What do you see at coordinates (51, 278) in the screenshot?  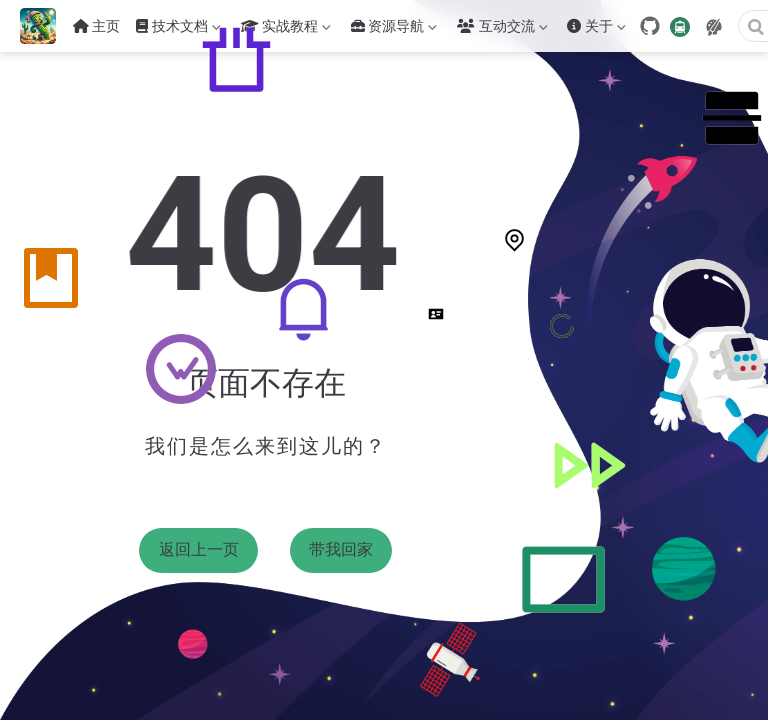 I see `view bookmarked file` at bounding box center [51, 278].